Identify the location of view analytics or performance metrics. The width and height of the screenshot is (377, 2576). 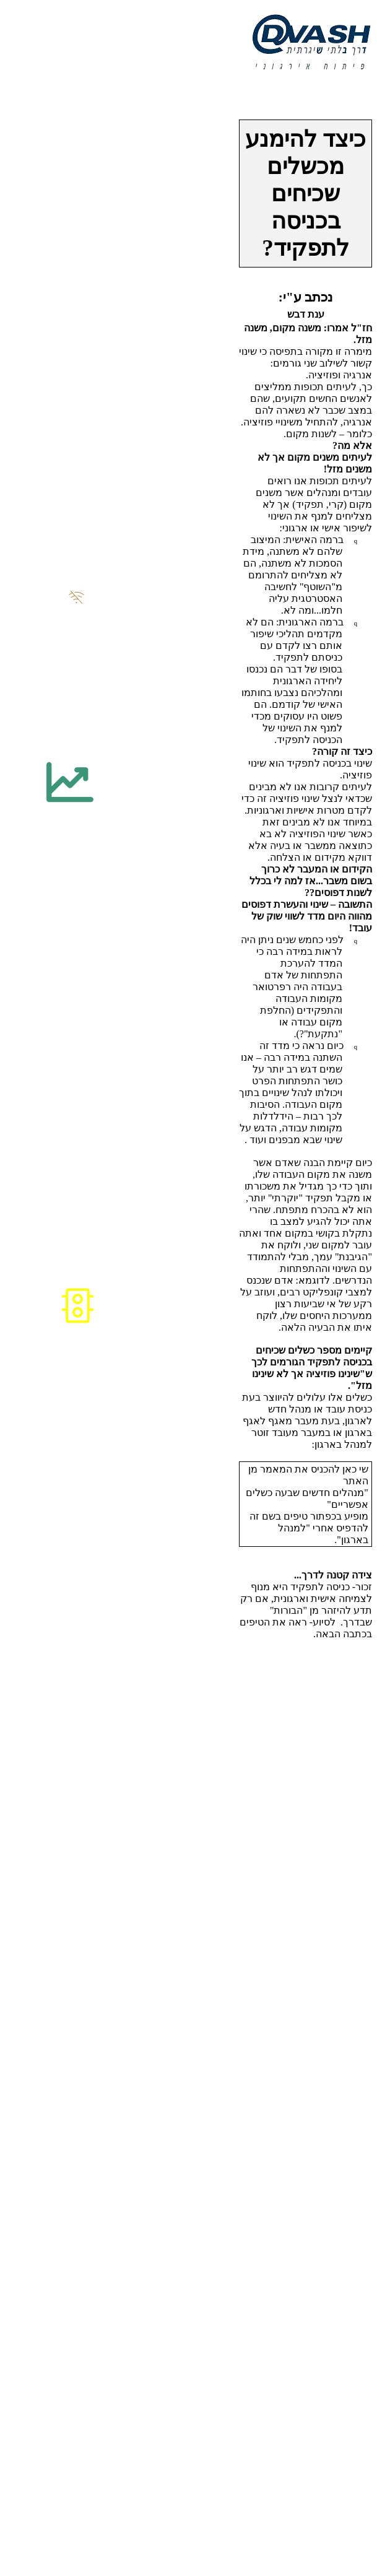
(70, 782).